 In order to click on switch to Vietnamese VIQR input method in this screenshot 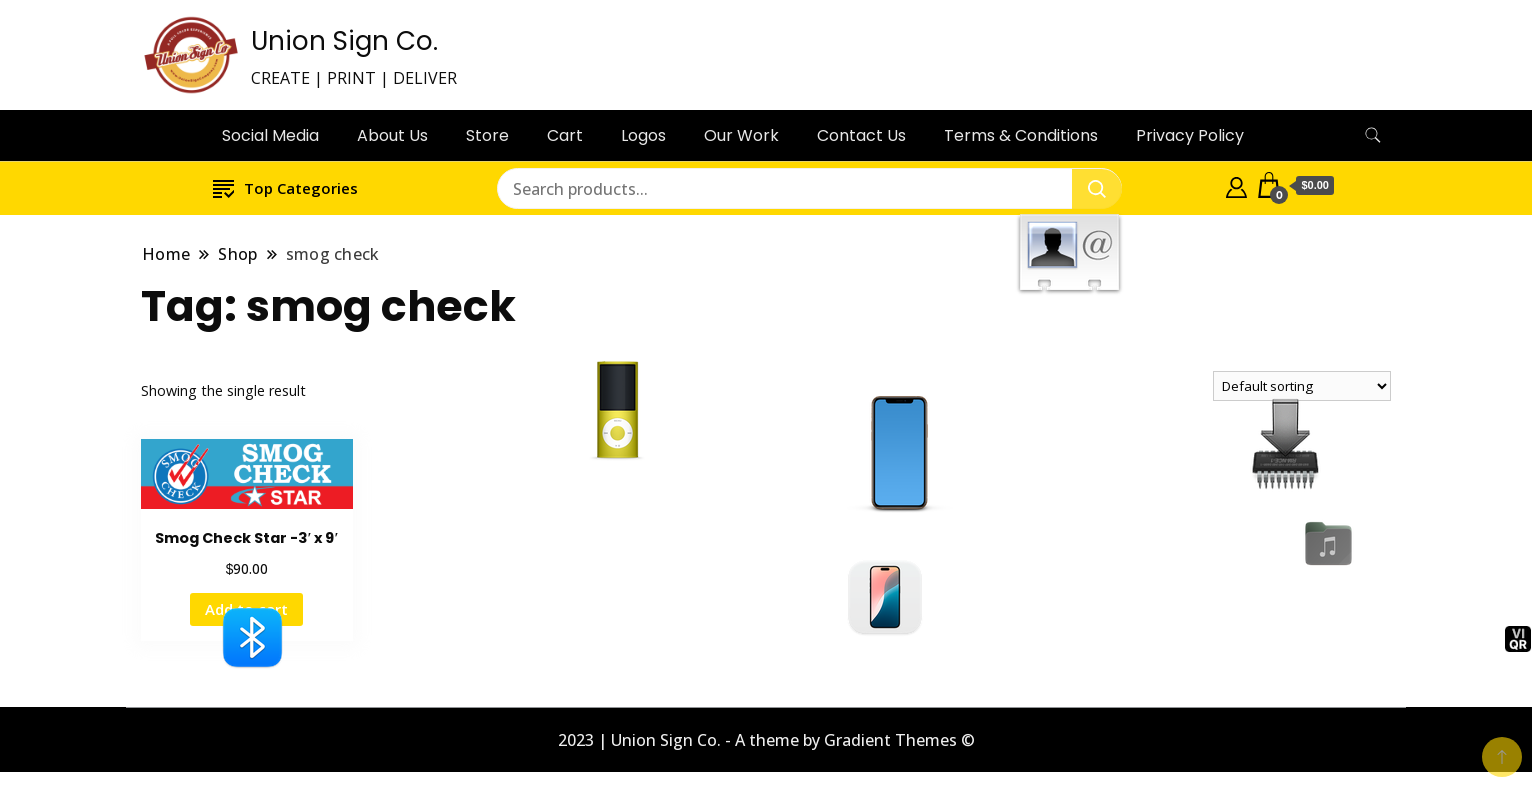, I will do `click(1518, 639)`.